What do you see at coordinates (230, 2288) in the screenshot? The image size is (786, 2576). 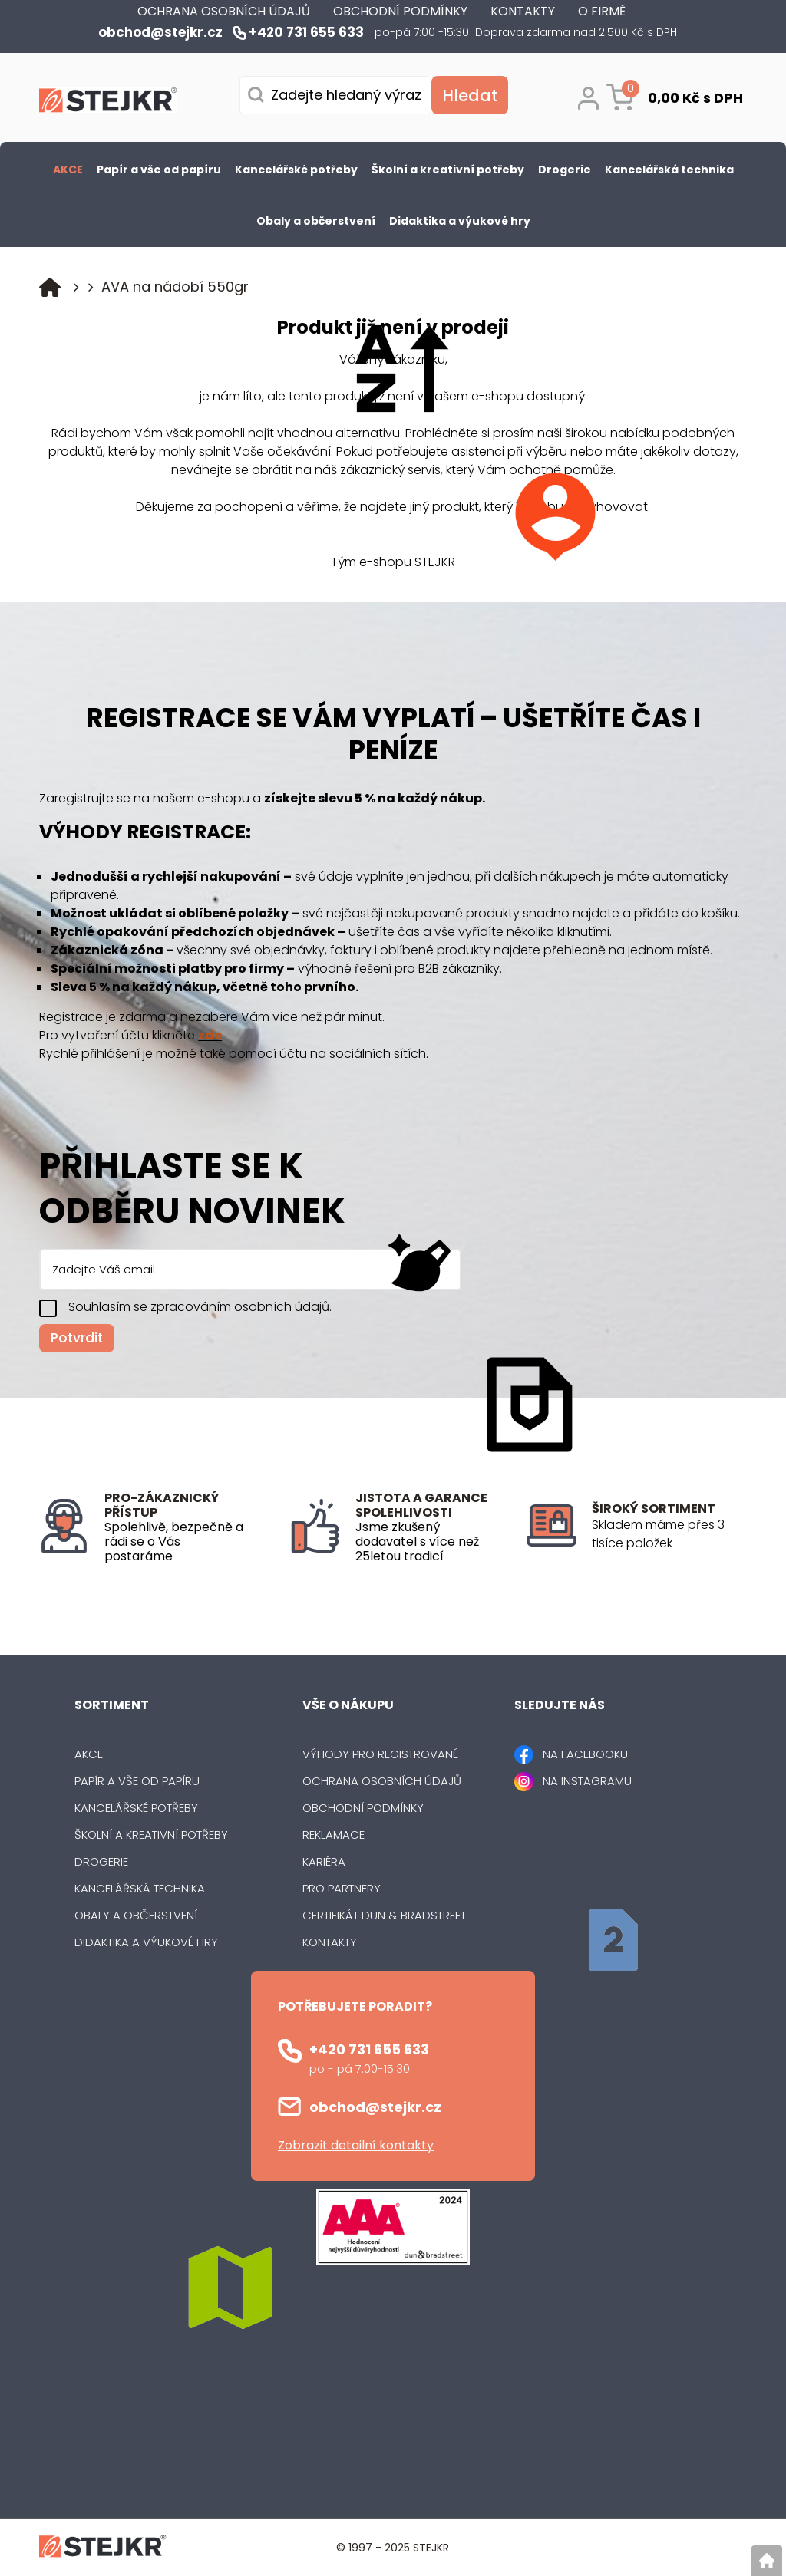 I see `open map view` at bounding box center [230, 2288].